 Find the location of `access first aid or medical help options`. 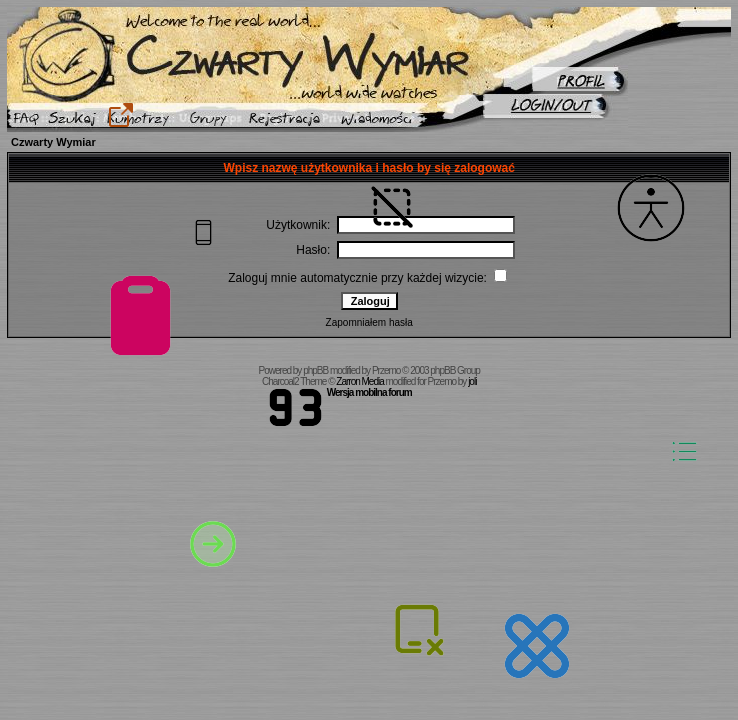

access first aid or medical help options is located at coordinates (537, 646).